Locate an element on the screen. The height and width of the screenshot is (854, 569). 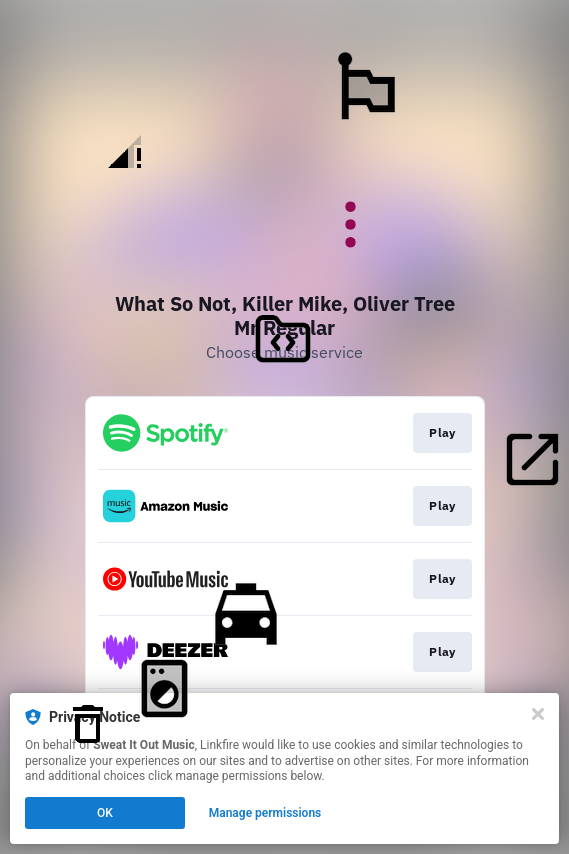
delete selected item is located at coordinates (88, 724).